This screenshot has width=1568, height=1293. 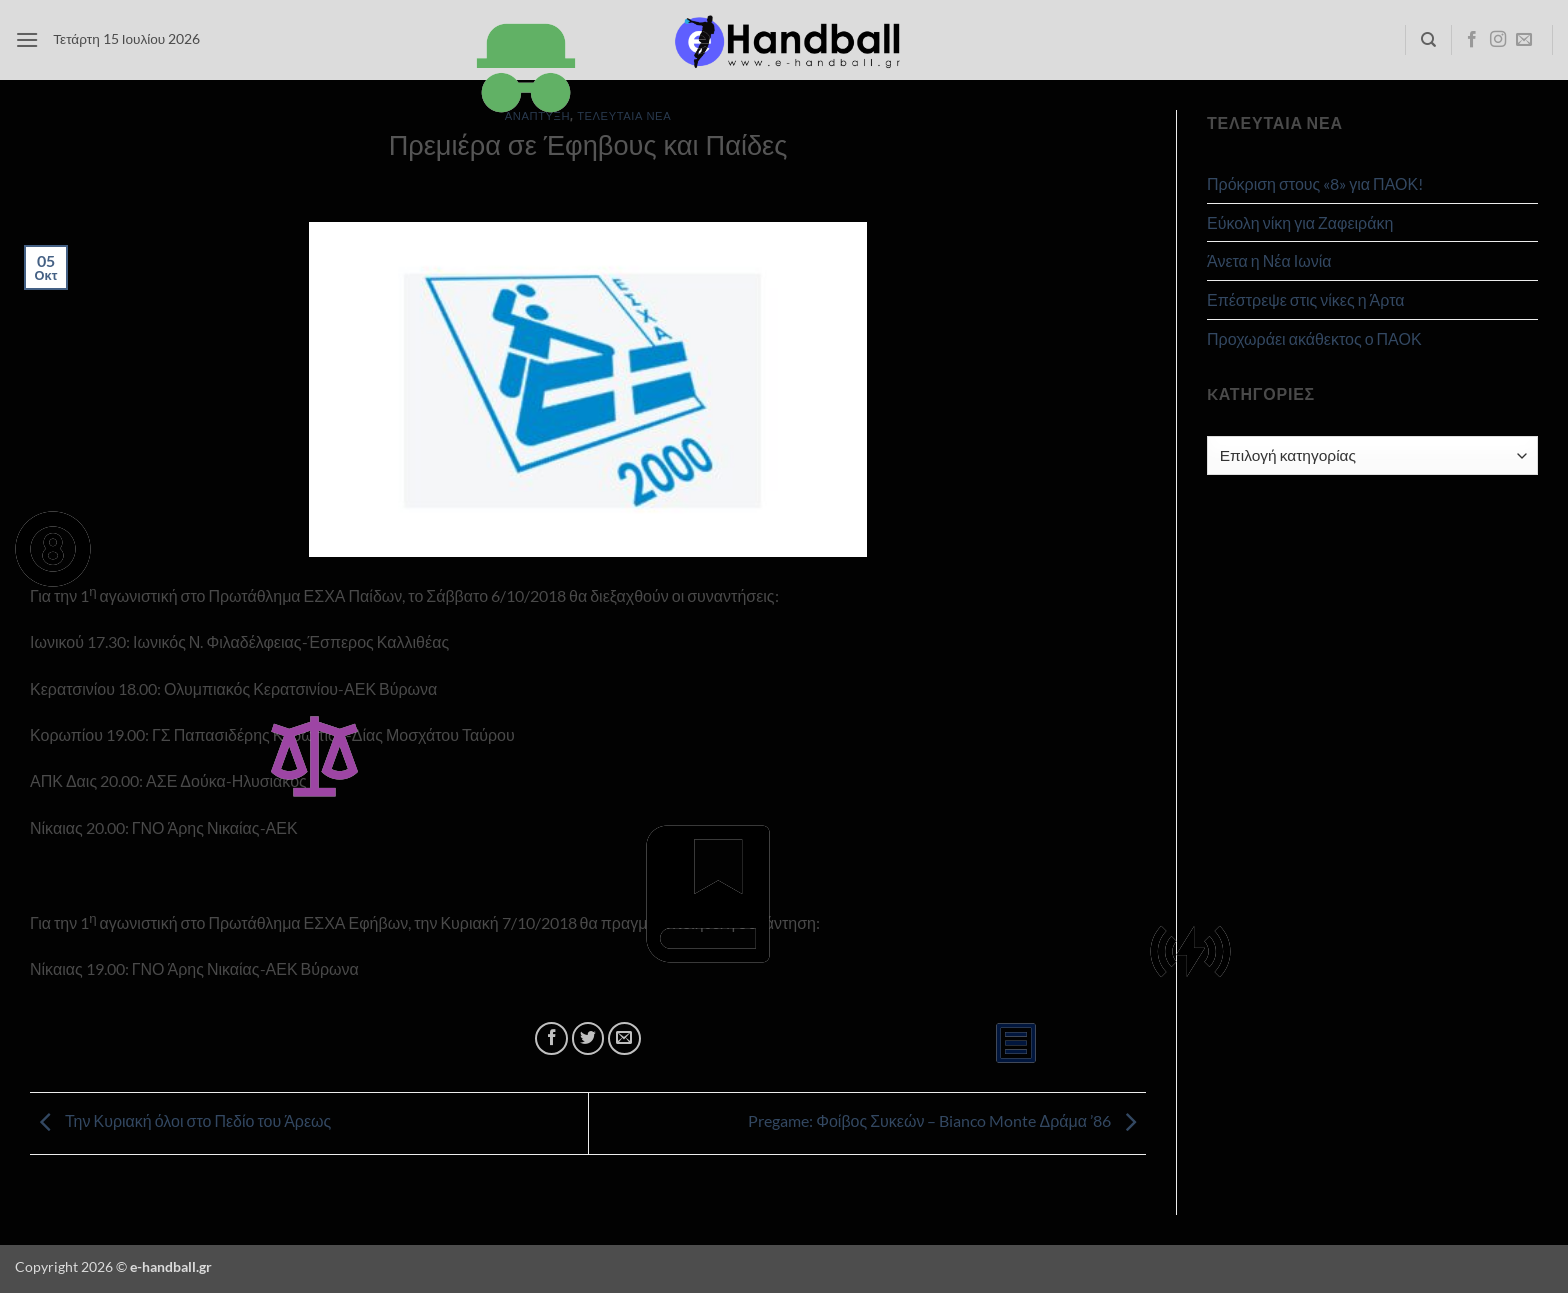 What do you see at coordinates (314, 758) in the screenshot?
I see `access legal or terms of service information` at bounding box center [314, 758].